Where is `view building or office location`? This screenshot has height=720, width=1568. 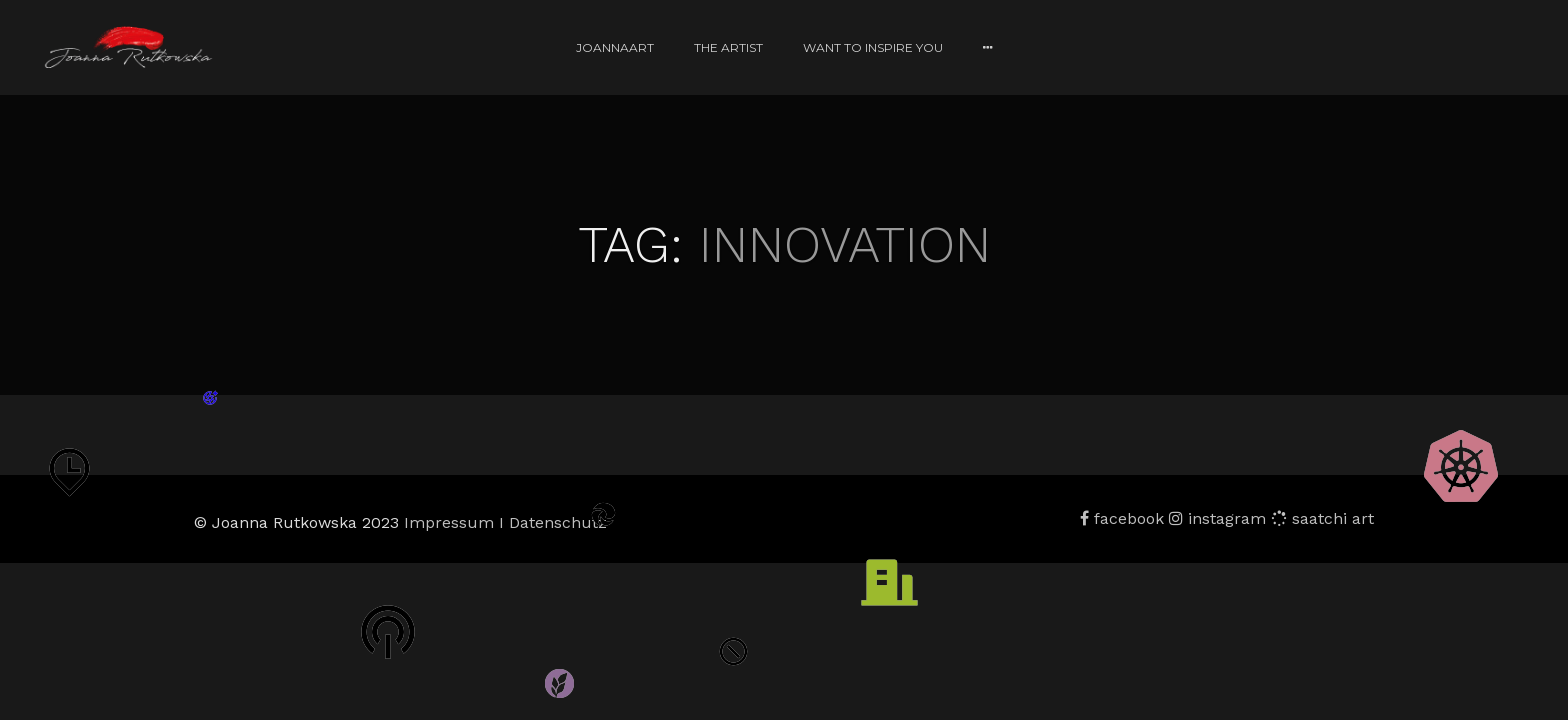 view building or office location is located at coordinates (889, 582).